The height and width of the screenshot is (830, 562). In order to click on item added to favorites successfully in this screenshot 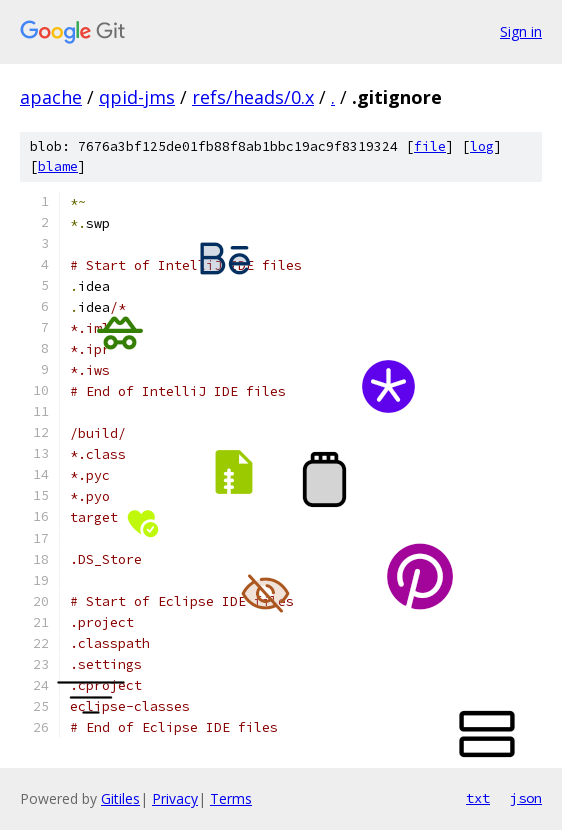, I will do `click(143, 522)`.